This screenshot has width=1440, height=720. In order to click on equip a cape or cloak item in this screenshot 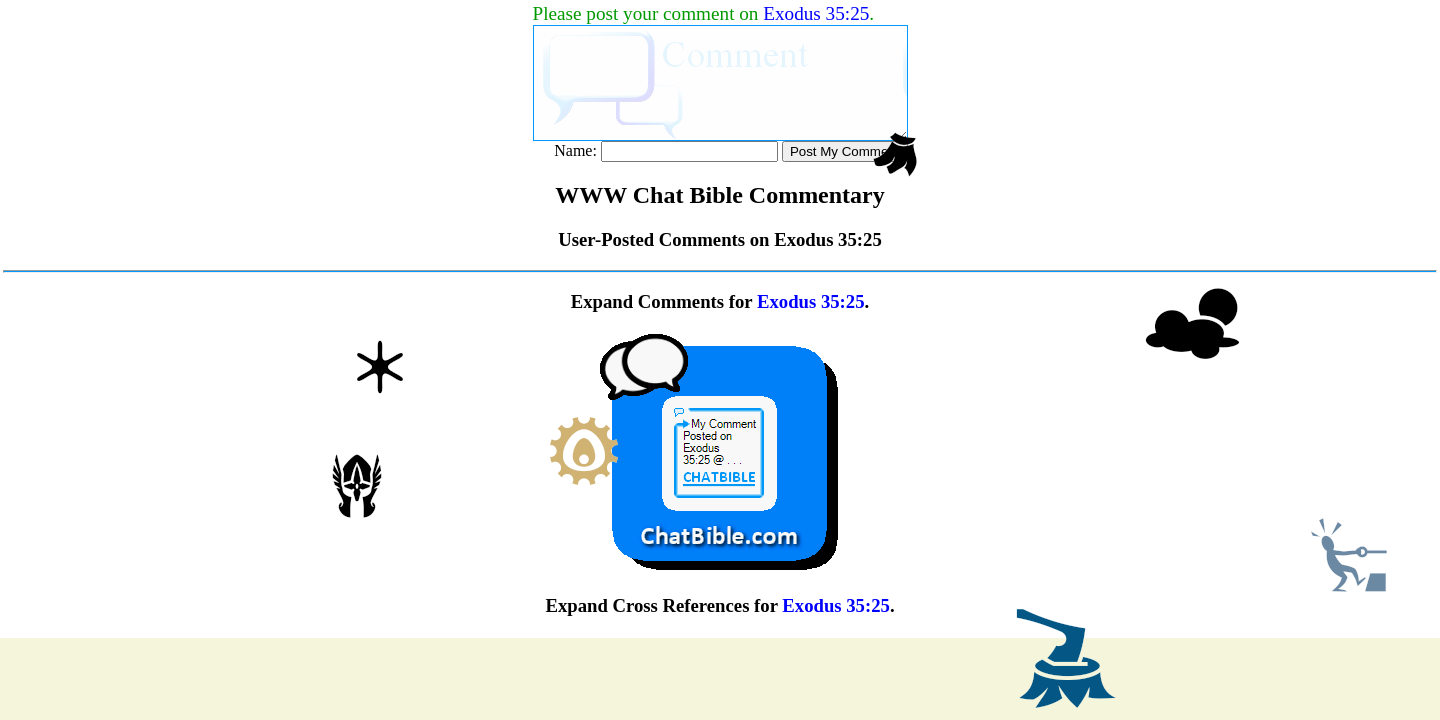, I will do `click(895, 155)`.